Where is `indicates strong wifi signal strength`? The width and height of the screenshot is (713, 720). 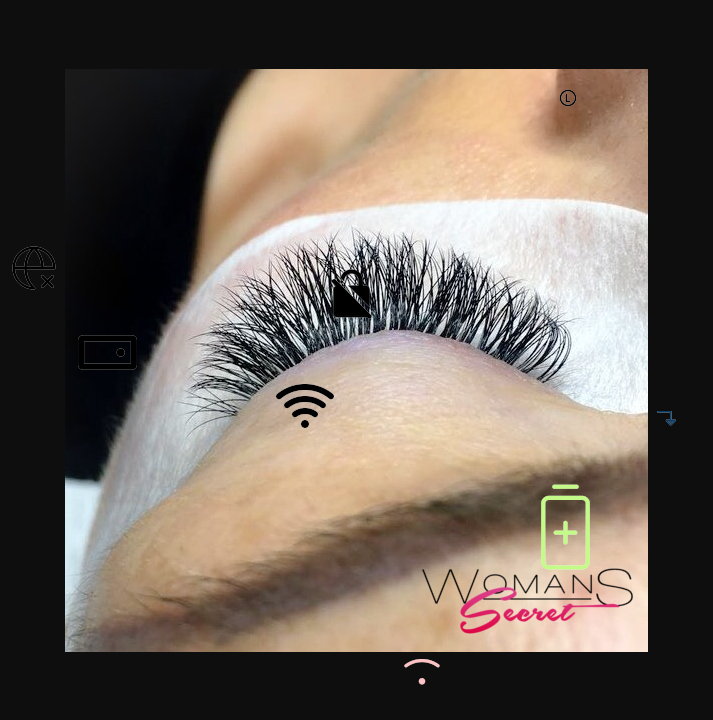
indicates strong wifi signal strength is located at coordinates (305, 405).